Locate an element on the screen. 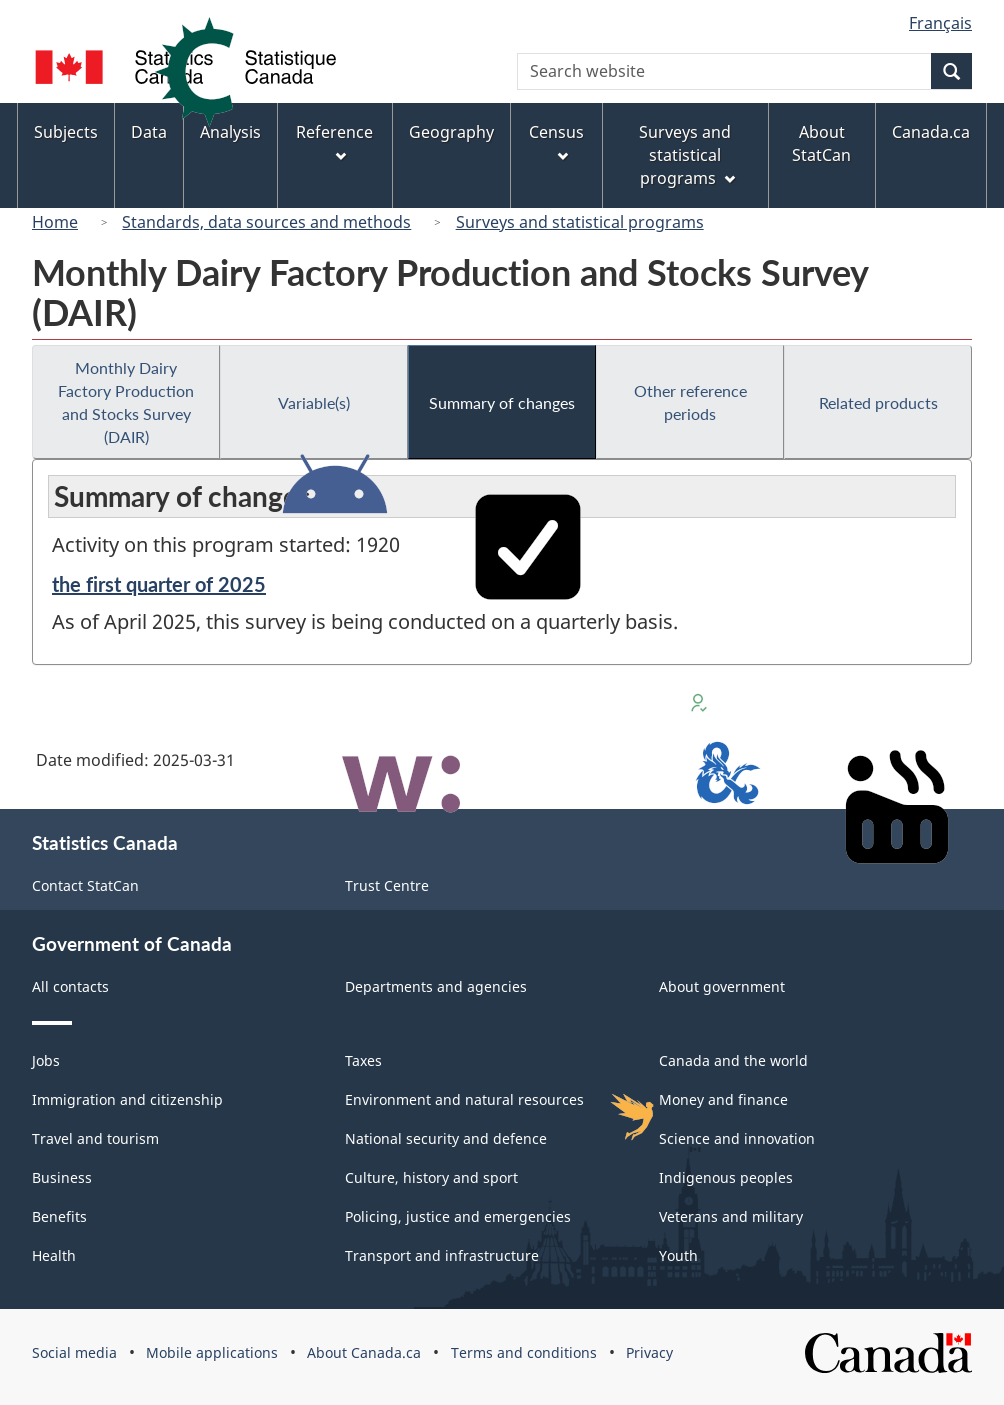 The image size is (1004, 1405). Dungeons & Dragons logo is located at coordinates (728, 773).